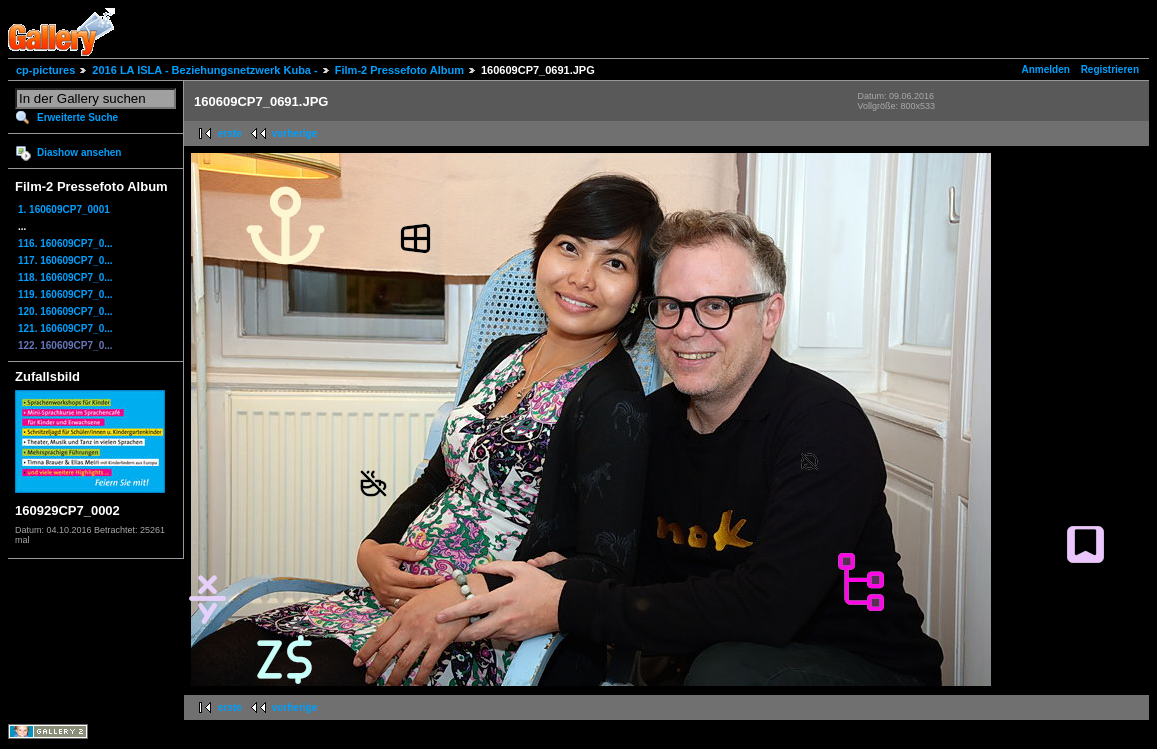  What do you see at coordinates (809, 461) in the screenshot?
I see `disable browsing history tracking` at bounding box center [809, 461].